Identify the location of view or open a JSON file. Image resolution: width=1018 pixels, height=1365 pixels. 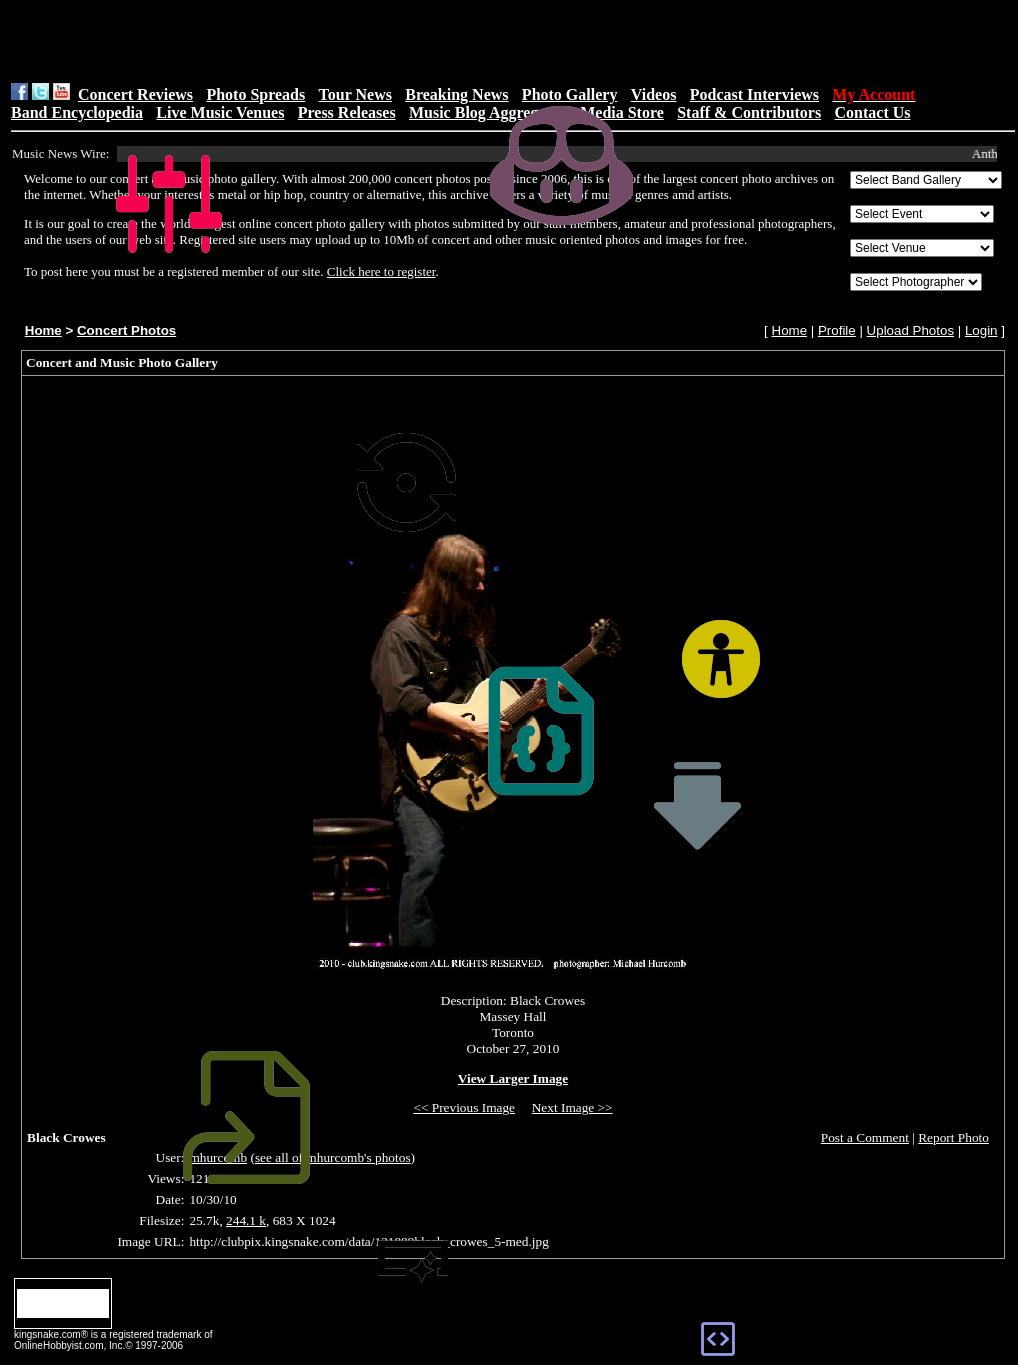
(541, 731).